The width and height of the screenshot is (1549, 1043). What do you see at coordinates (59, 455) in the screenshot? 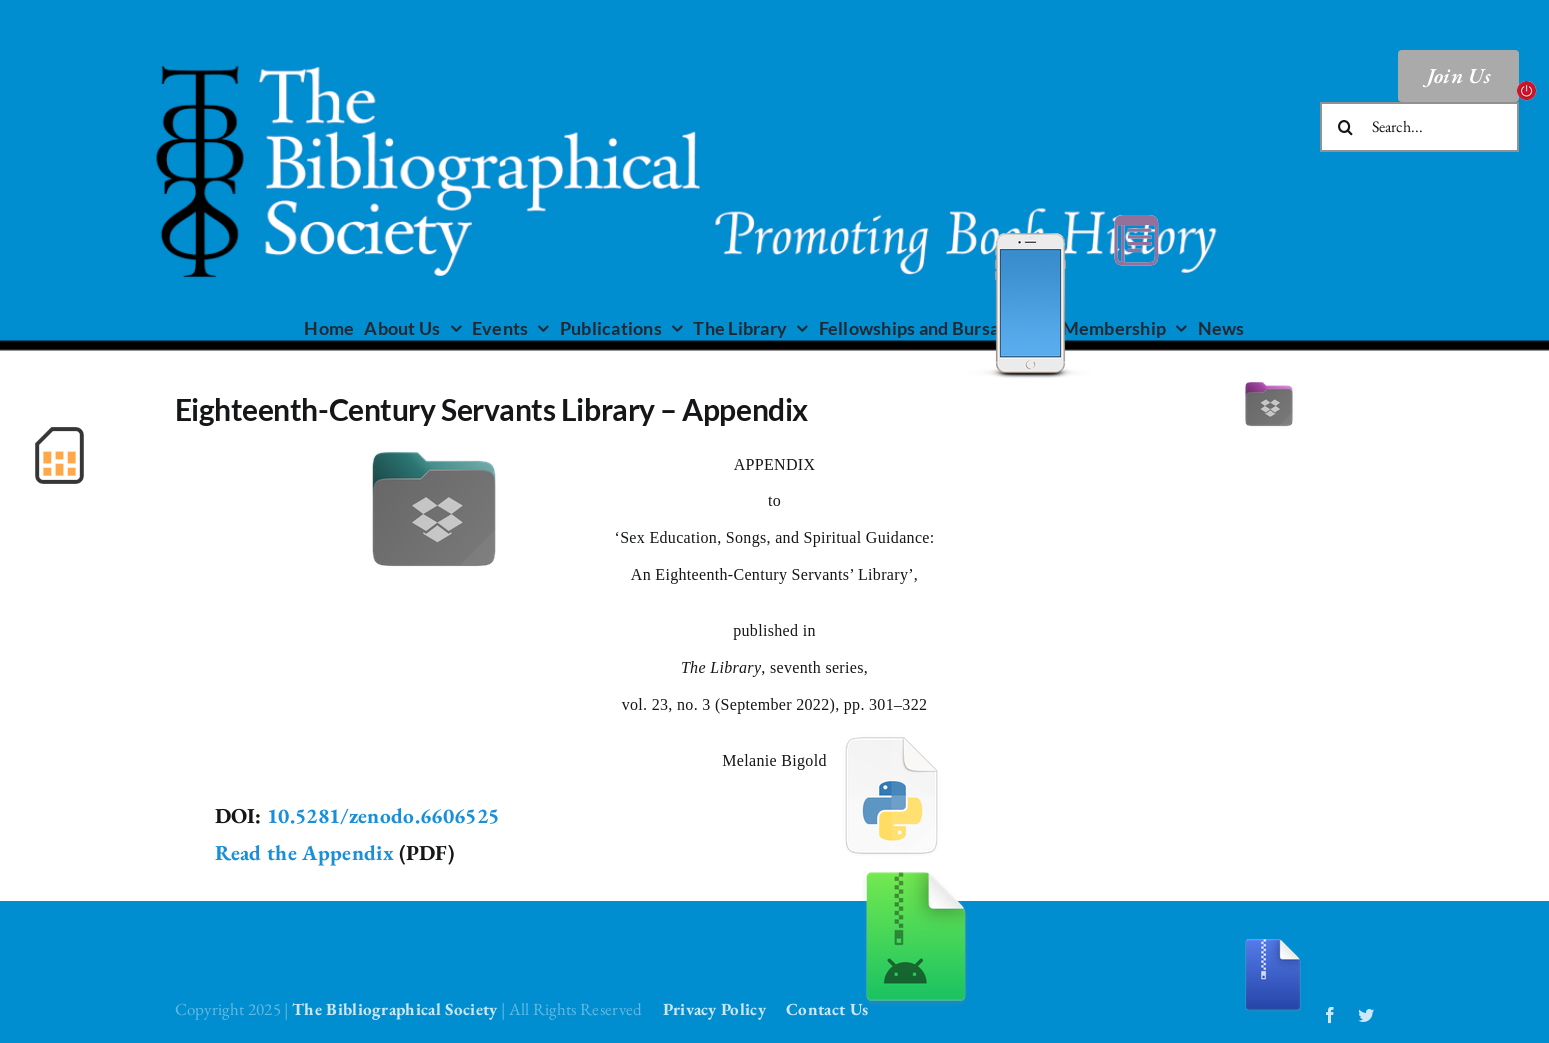
I see `view SIM card information` at bounding box center [59, 455].